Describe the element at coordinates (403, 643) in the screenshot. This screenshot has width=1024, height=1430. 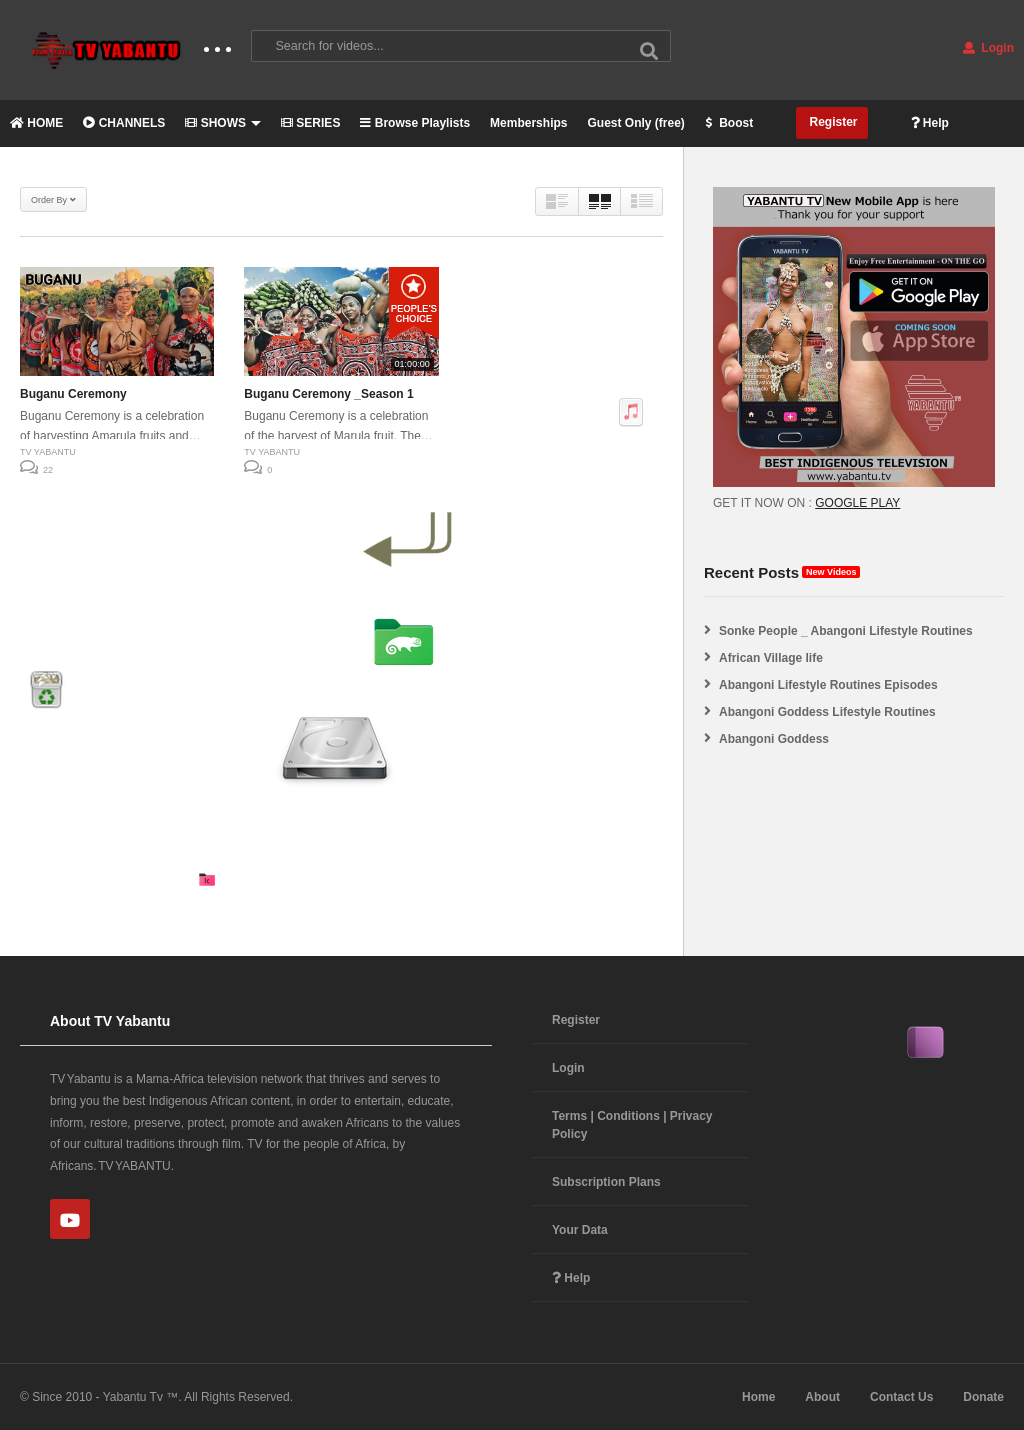
I see `open the openSUSE linux files folder` at that location.